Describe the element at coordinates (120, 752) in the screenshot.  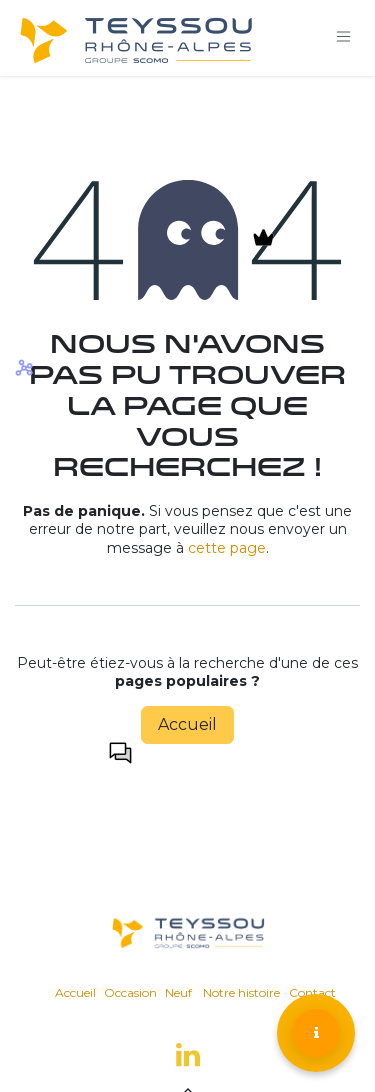
I see `open your messages or conversations` at that location.